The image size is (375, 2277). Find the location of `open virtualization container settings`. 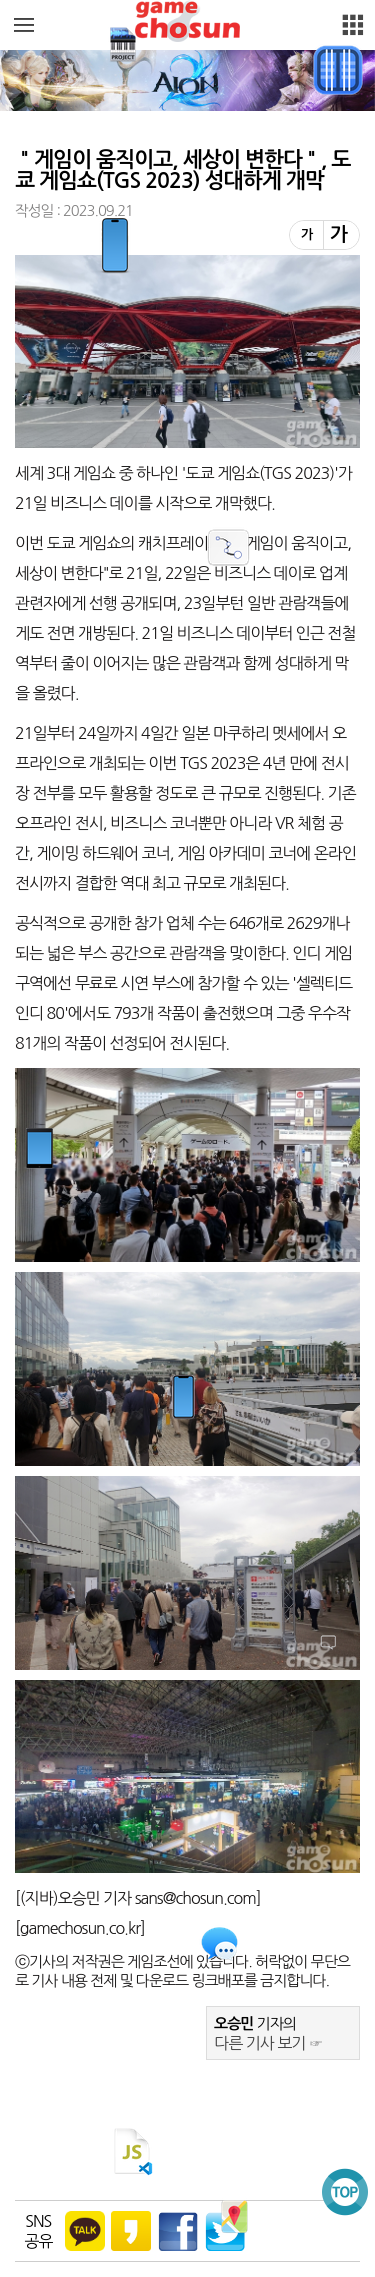

open virtualization container settings is located at coordinates (338, 71).